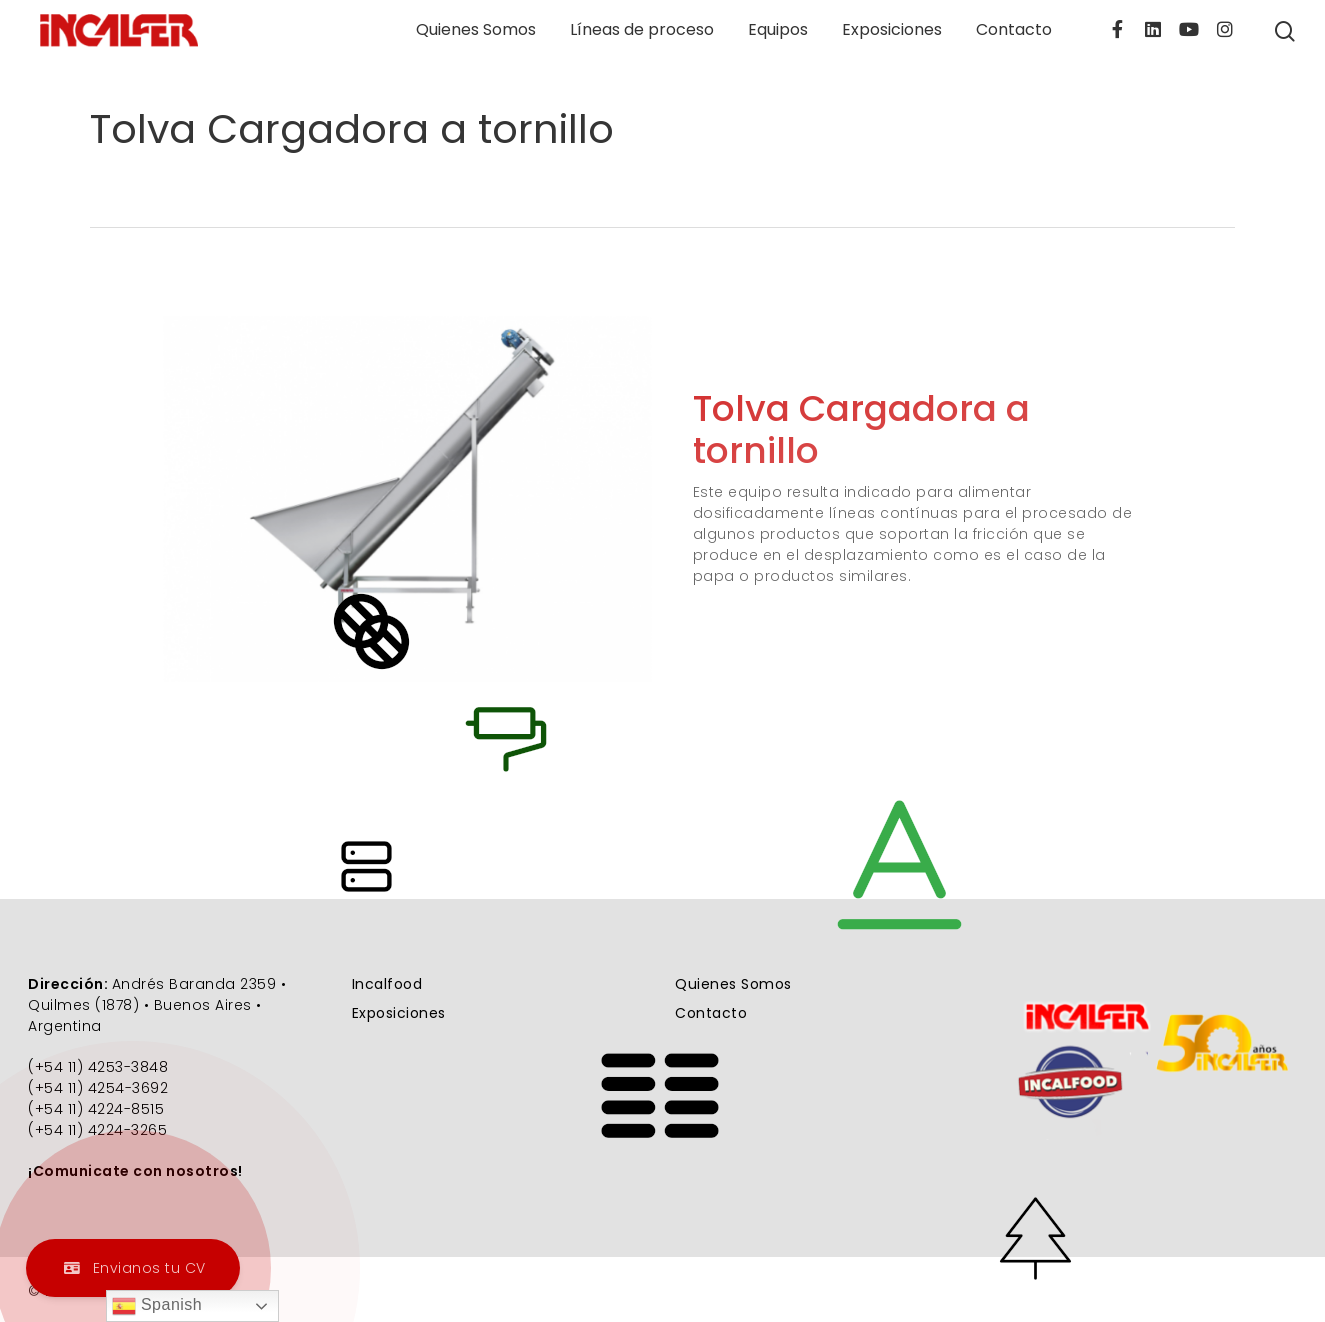  I want to click on access nature or outdoor-related content, so click(1035, 1238).